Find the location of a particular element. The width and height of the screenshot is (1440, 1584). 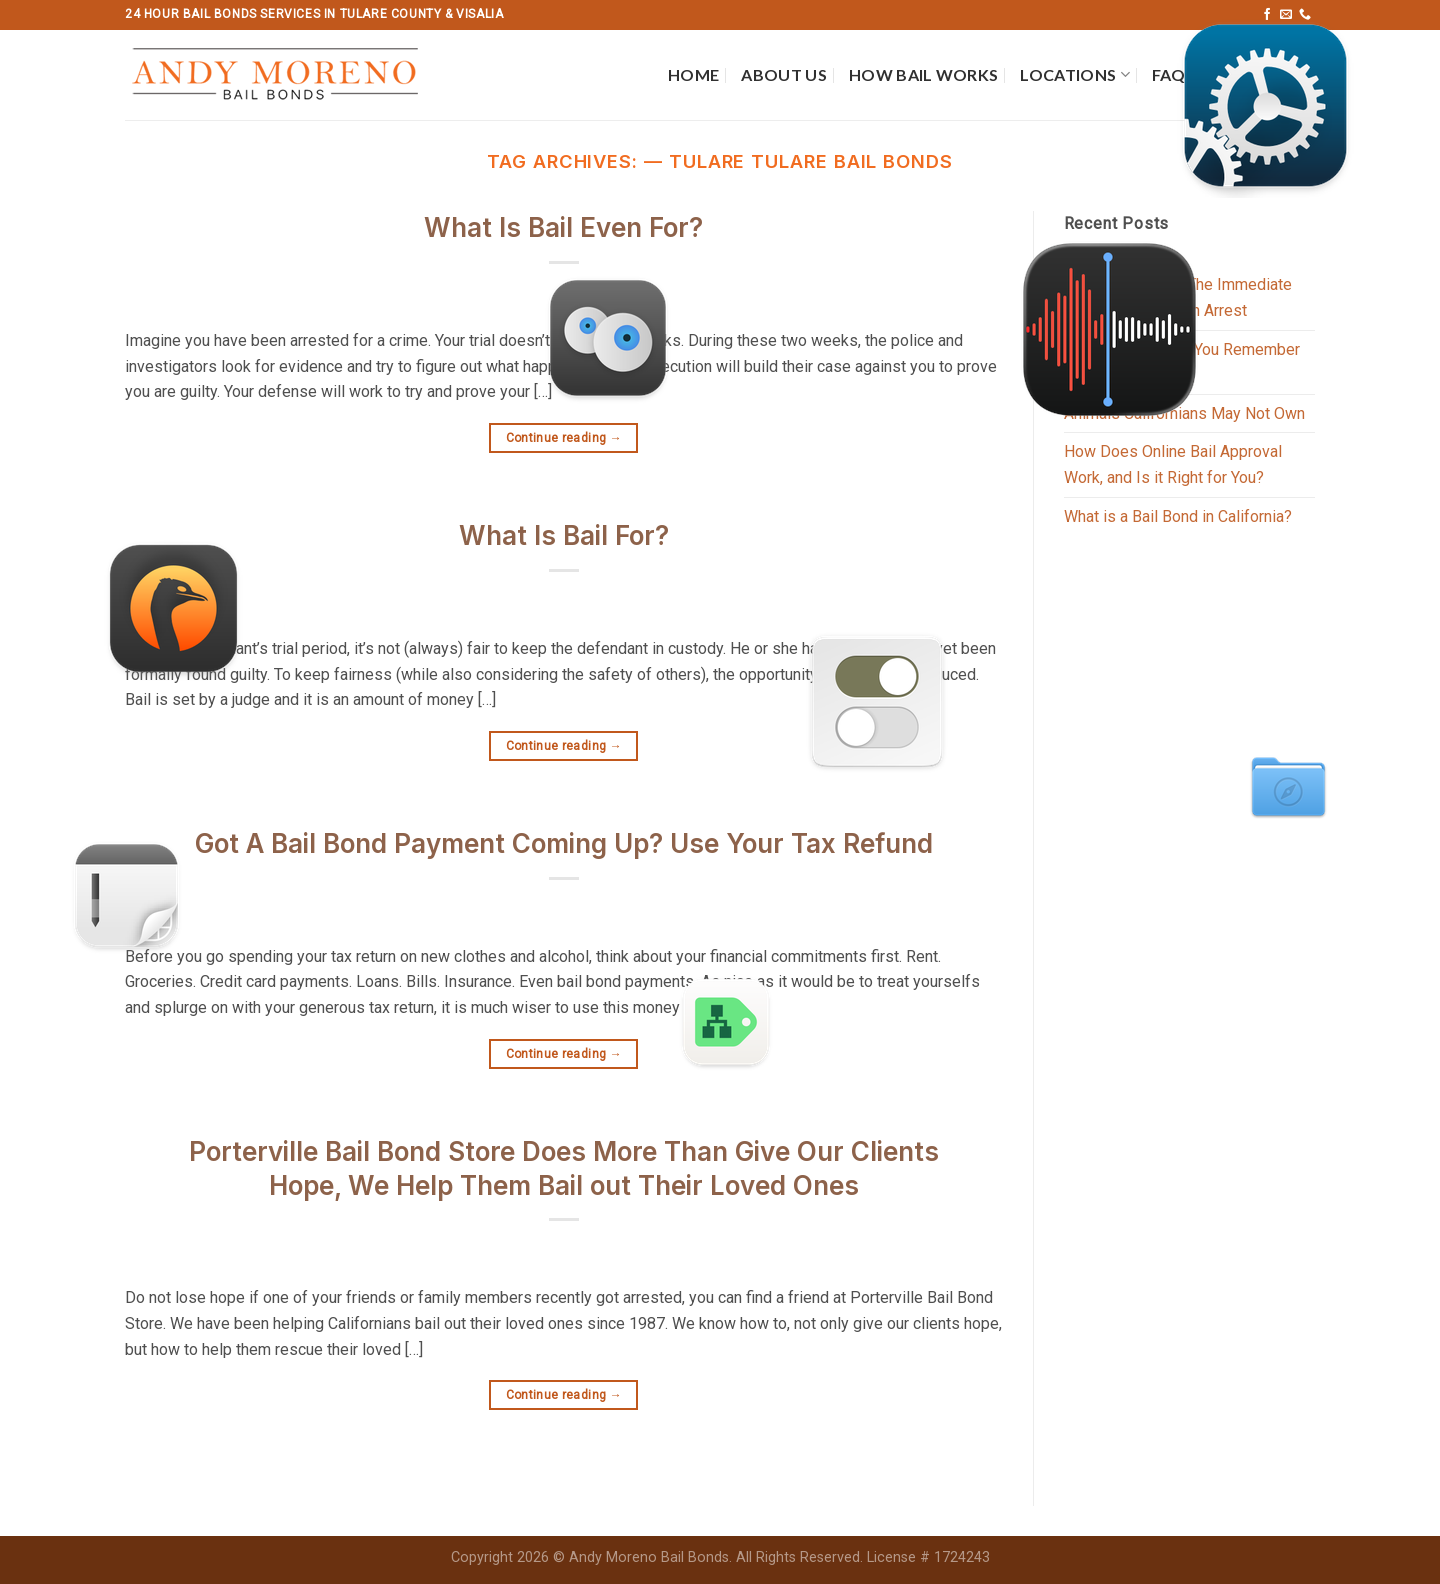

open the sound recorder app is located at coordinates (1109, 329).